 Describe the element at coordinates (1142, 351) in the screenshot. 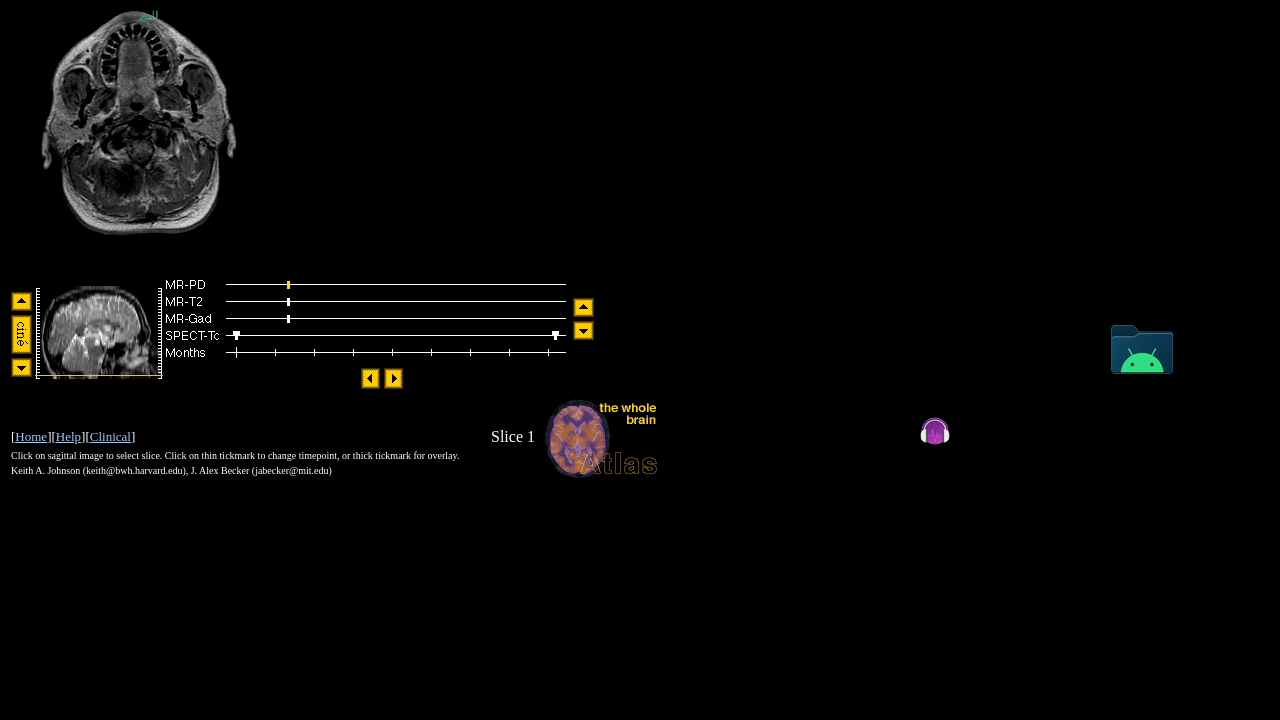

I see `open android files folder` at that location.